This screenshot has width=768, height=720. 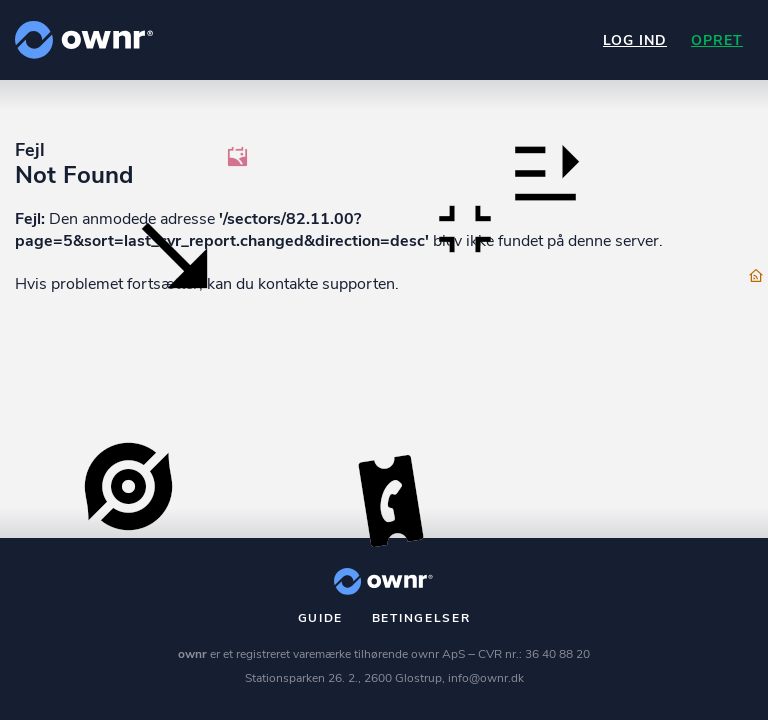 I want to click on access home network settings, so click(x=756, y=276).